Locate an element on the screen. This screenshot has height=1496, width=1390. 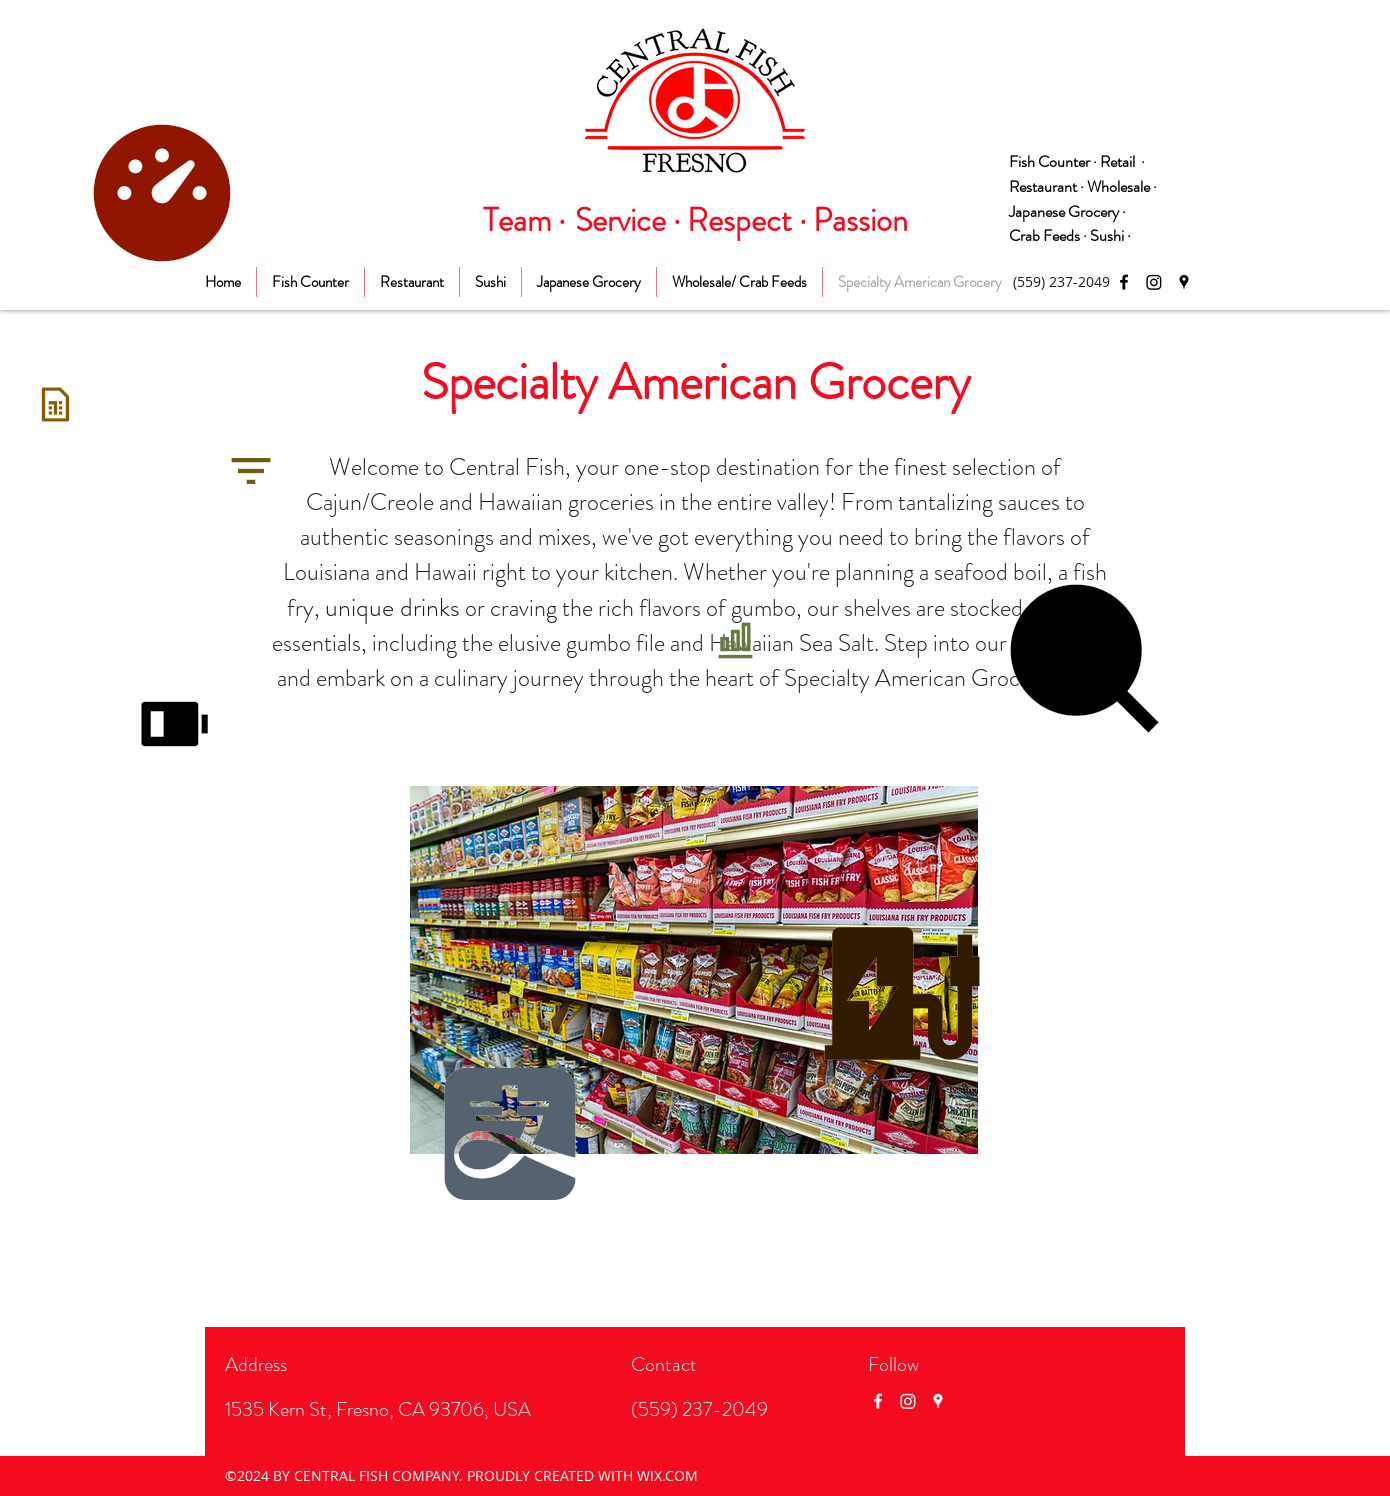
filter or sort list items is located at coordinates (251, 471).